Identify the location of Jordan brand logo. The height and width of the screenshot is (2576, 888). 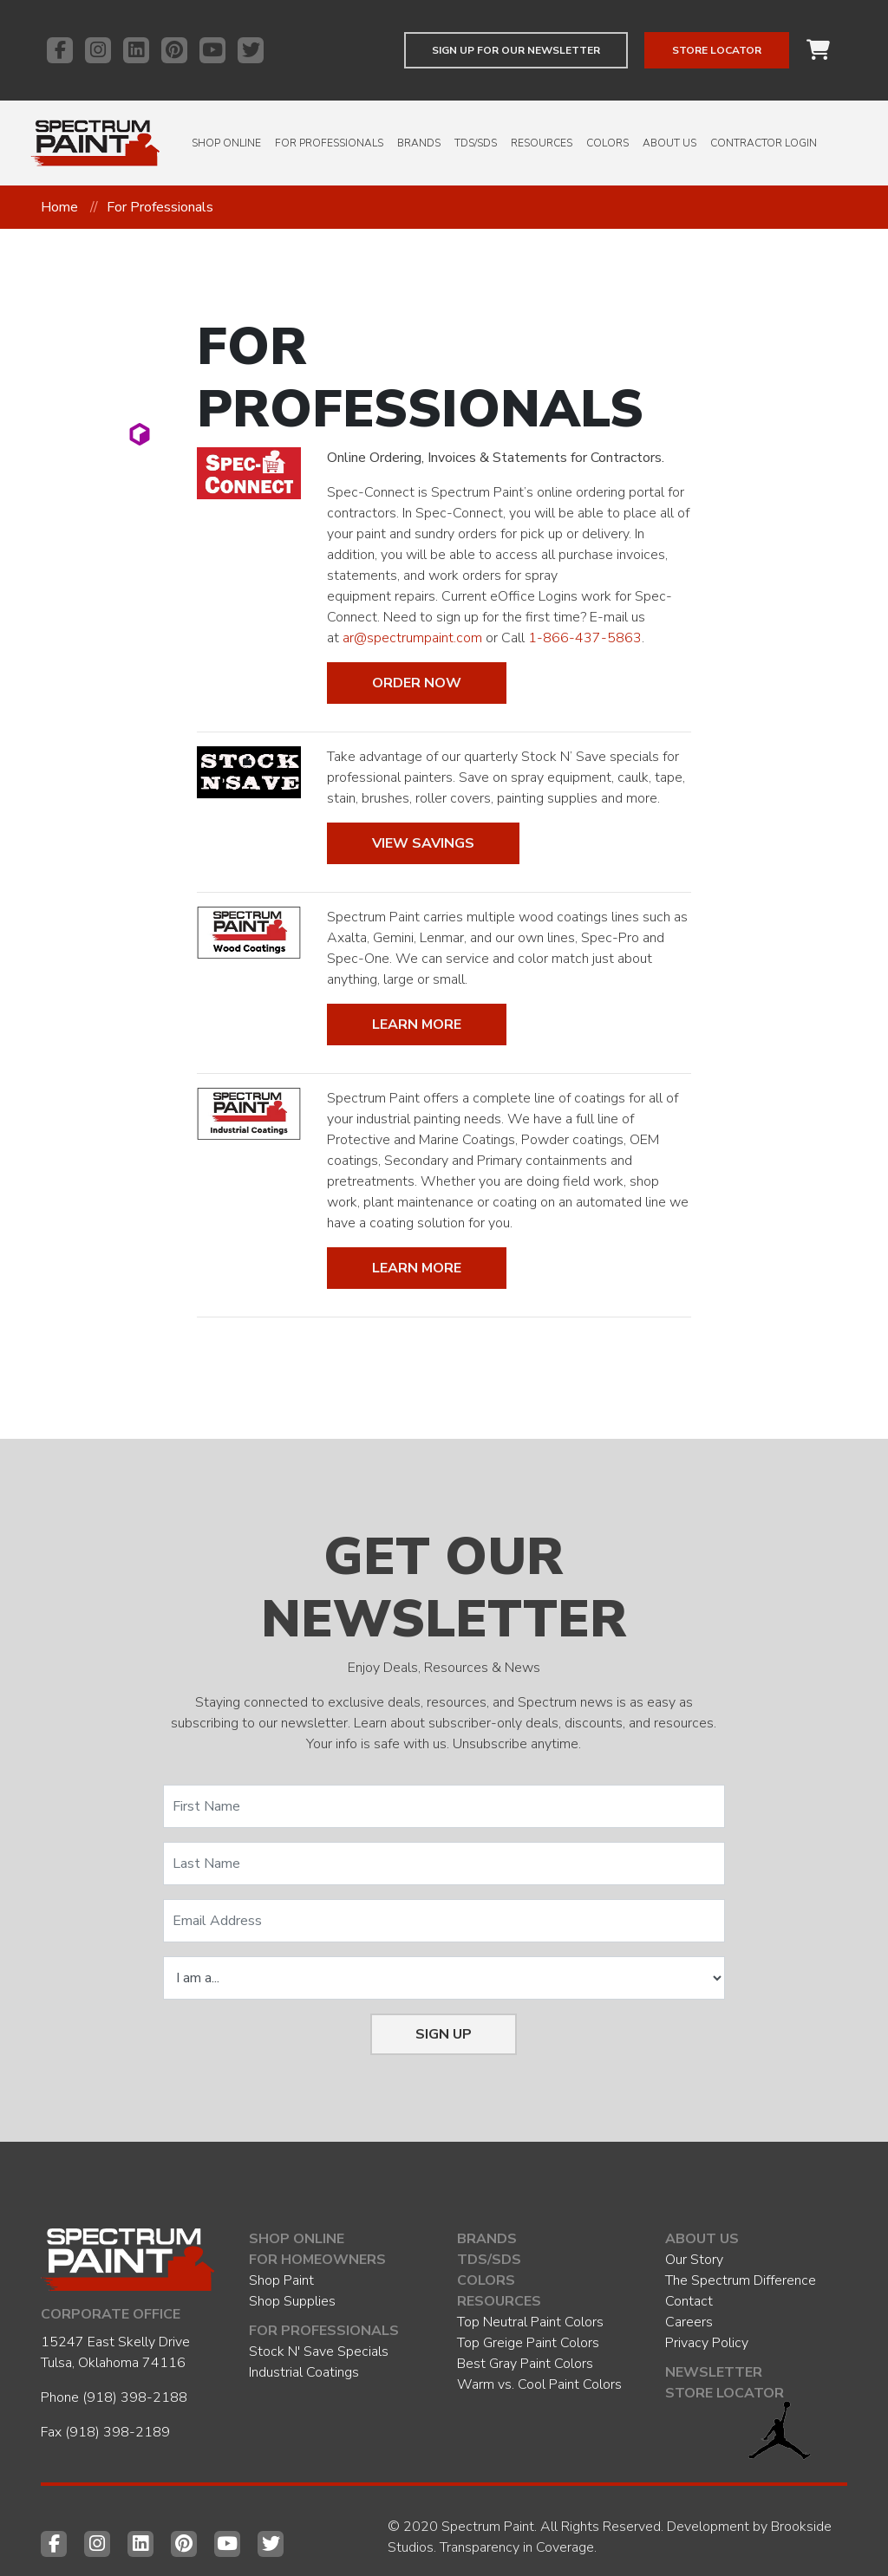
(780, 2430).